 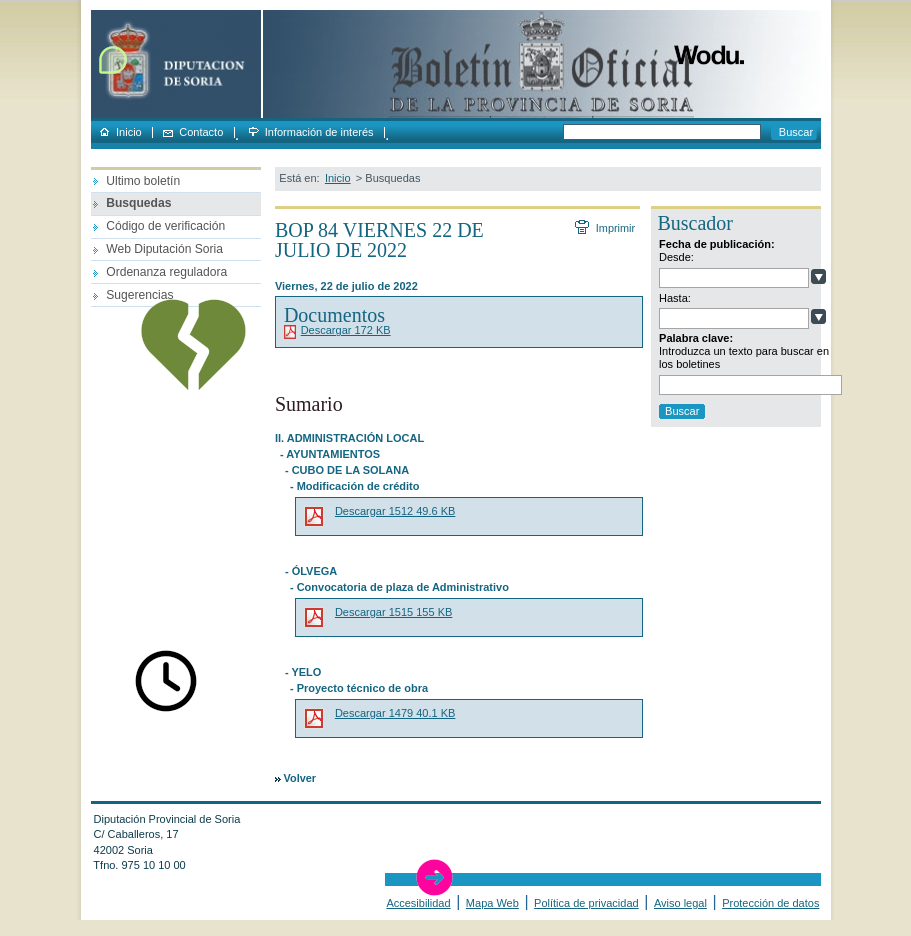 What do you see at coordinates (193, 346) in the screenshot?
I see `indicates a broken or failed favorite` at bounding box center [193, 346].